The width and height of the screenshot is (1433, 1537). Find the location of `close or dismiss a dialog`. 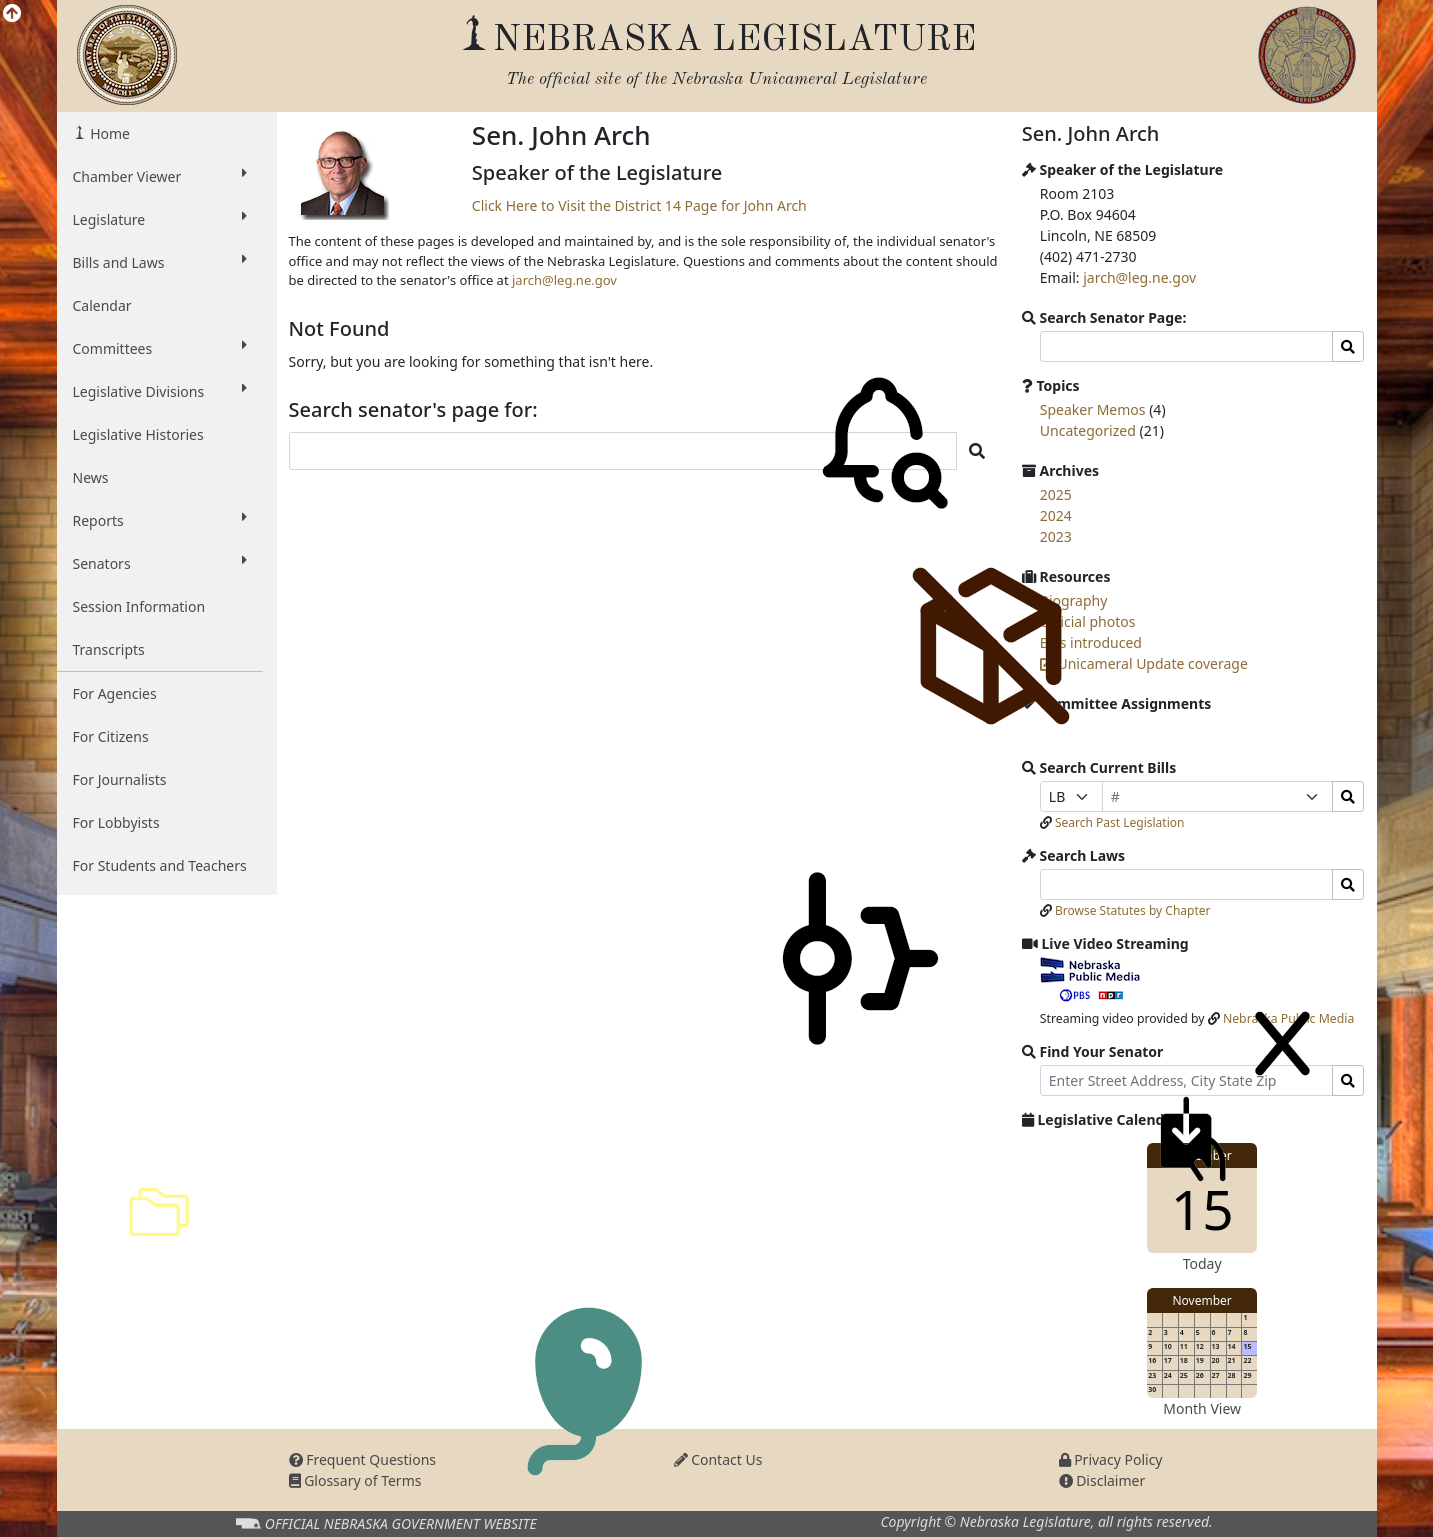

close or dismiss a dialog is located at coordinates (1282, 1043).